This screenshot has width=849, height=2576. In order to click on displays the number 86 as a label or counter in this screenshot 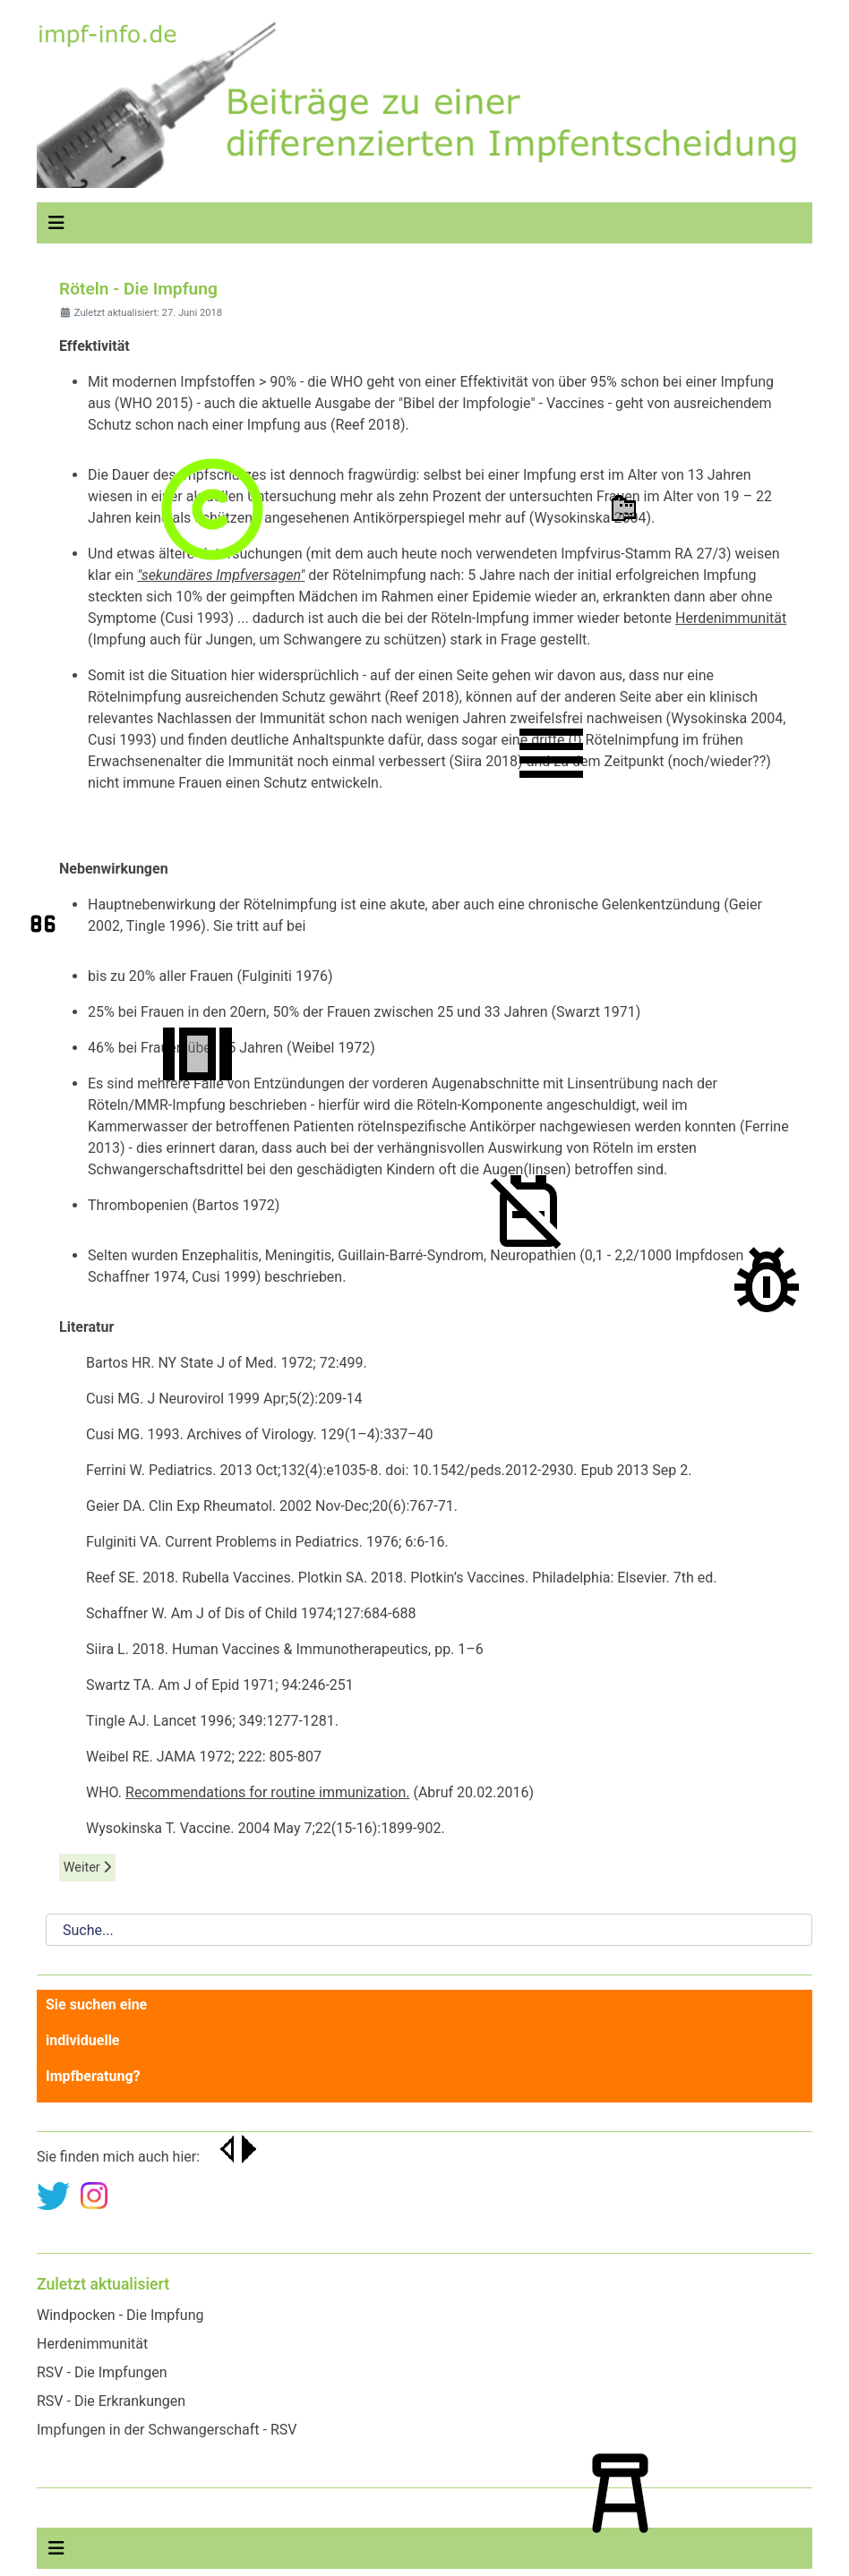, I will do `click(43, 924)`.